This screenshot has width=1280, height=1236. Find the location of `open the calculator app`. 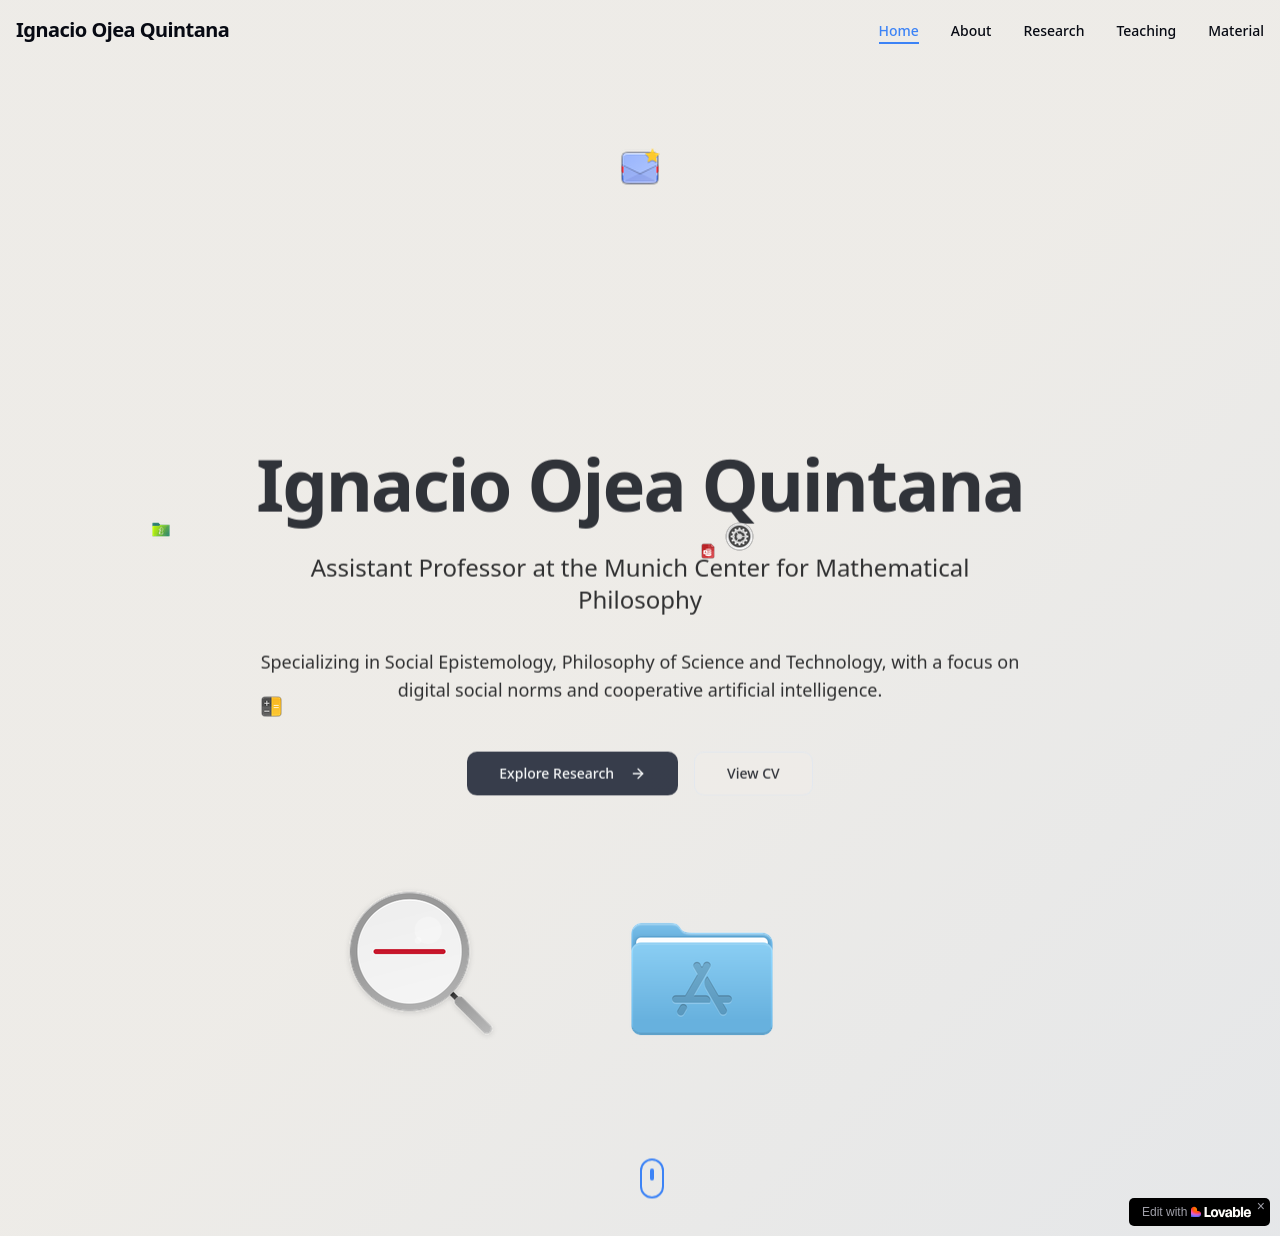

open the calculator app is located at coordinates (271, 706).